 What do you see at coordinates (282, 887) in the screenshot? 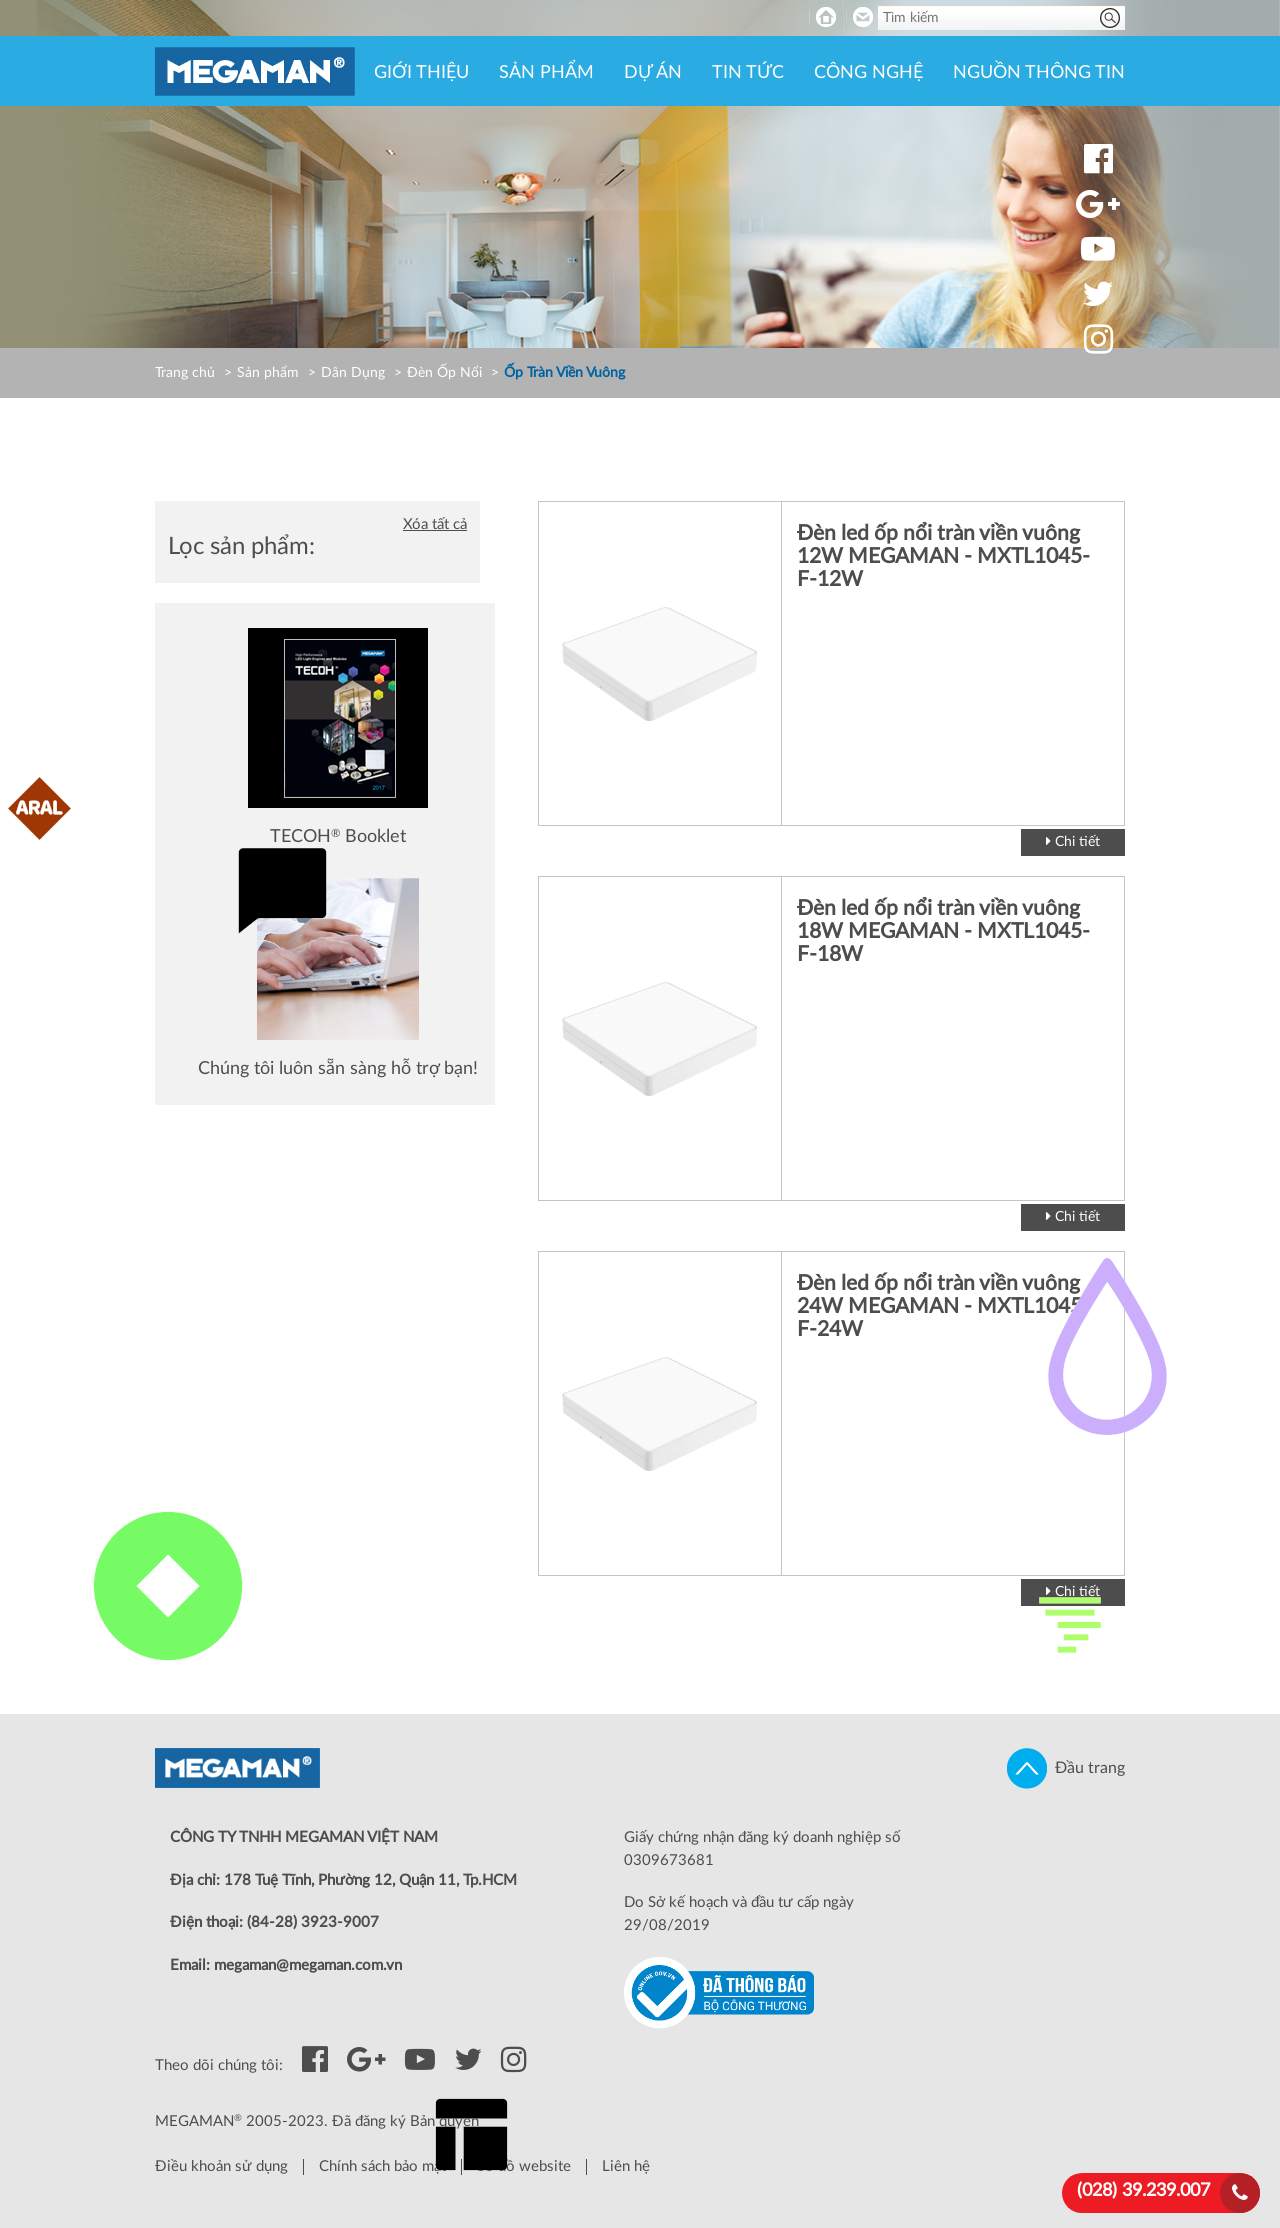
I see `open chat or messaging` at bounding box center [282, 887].